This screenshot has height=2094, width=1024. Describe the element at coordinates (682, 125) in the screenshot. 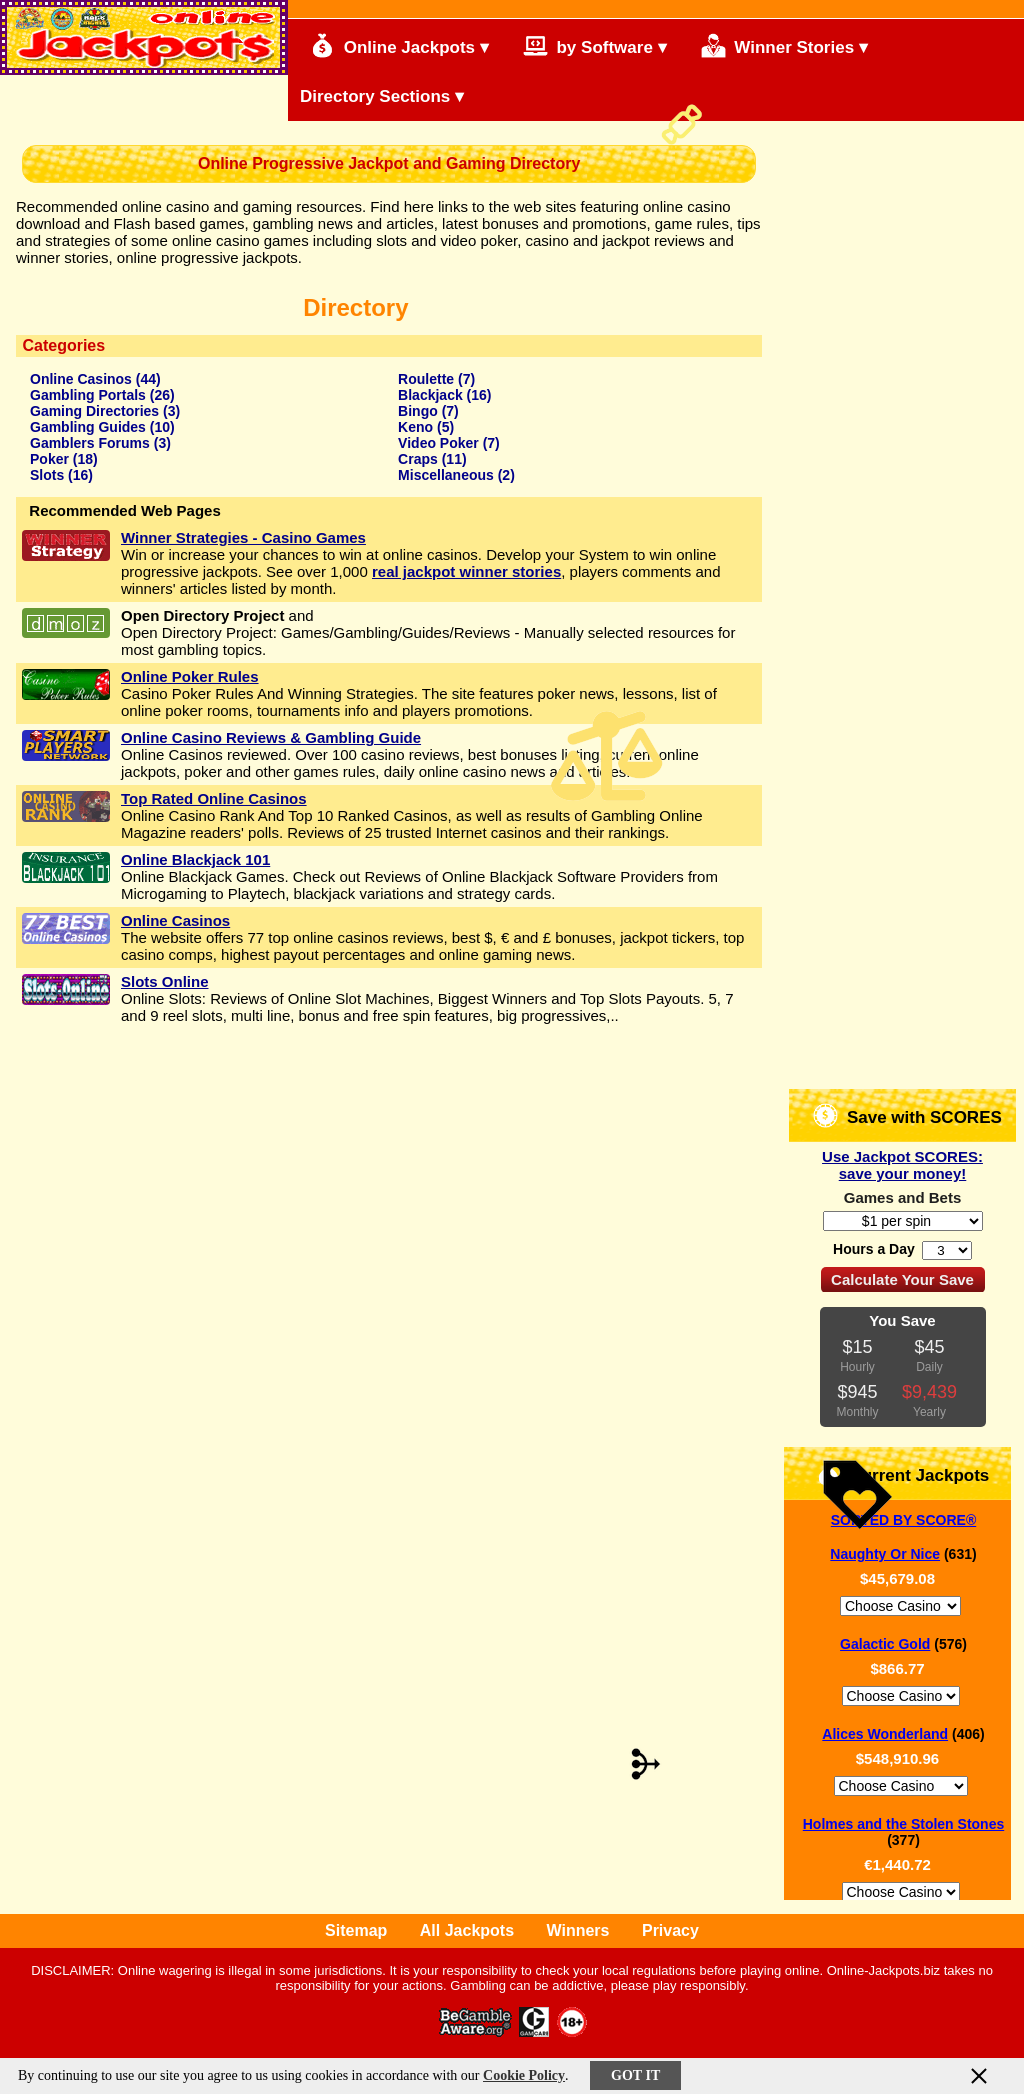

I see `access candy crush or similar game` at that location.